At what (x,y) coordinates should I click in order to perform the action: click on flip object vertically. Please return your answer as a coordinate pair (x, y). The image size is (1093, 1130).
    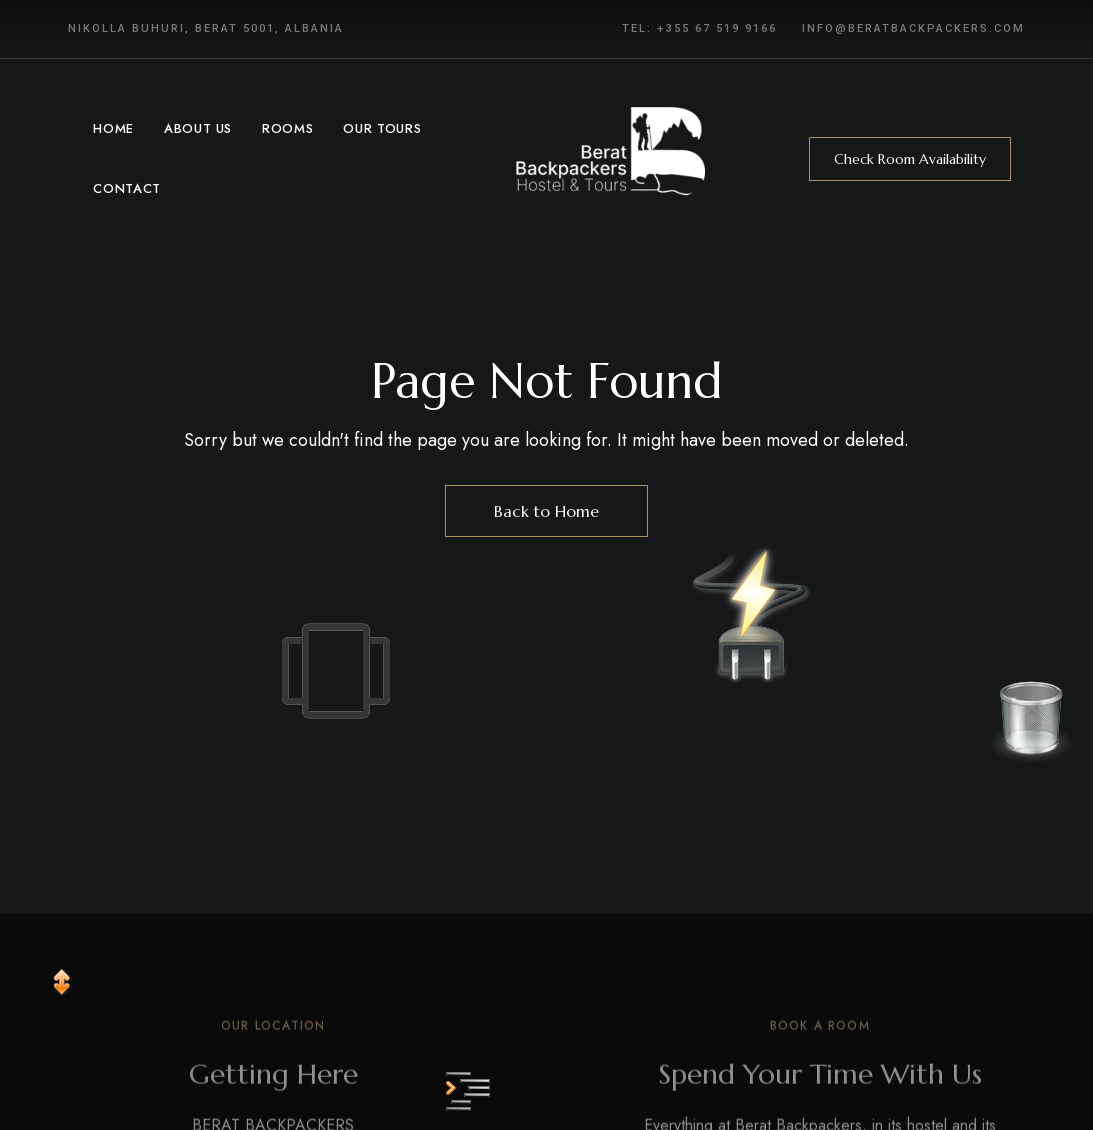
    Looking at the image, I should click on (62, 983).